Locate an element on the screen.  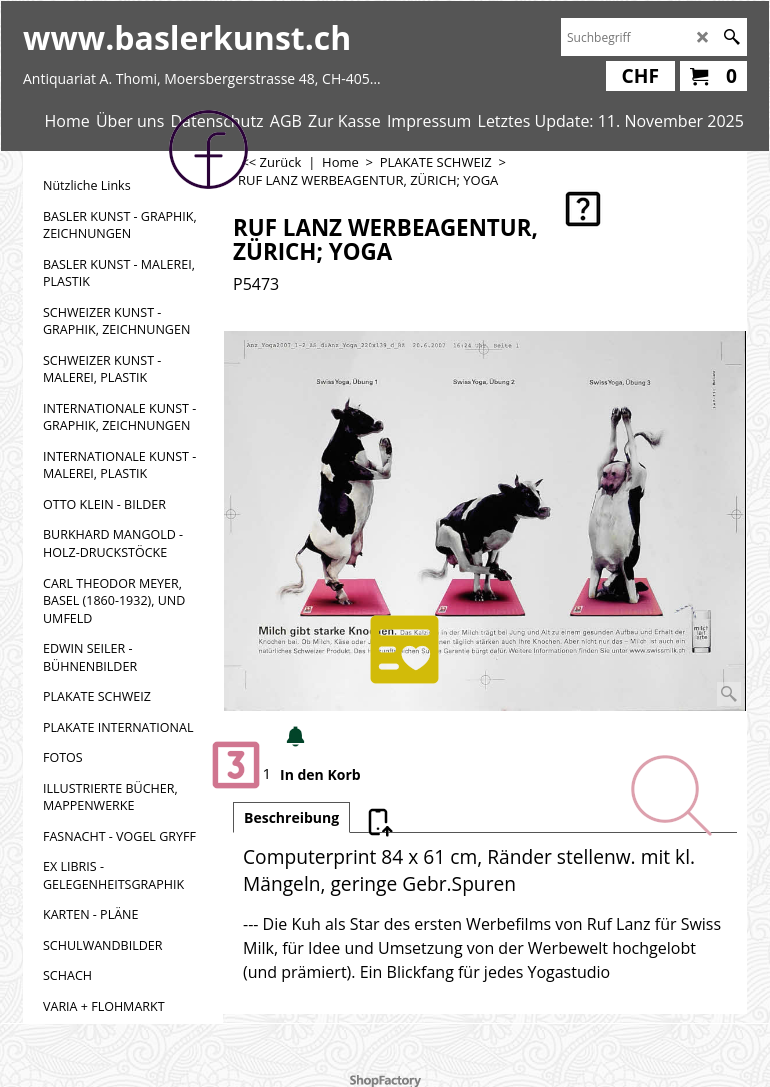
view your notifications is located at coordinates (295, 736).